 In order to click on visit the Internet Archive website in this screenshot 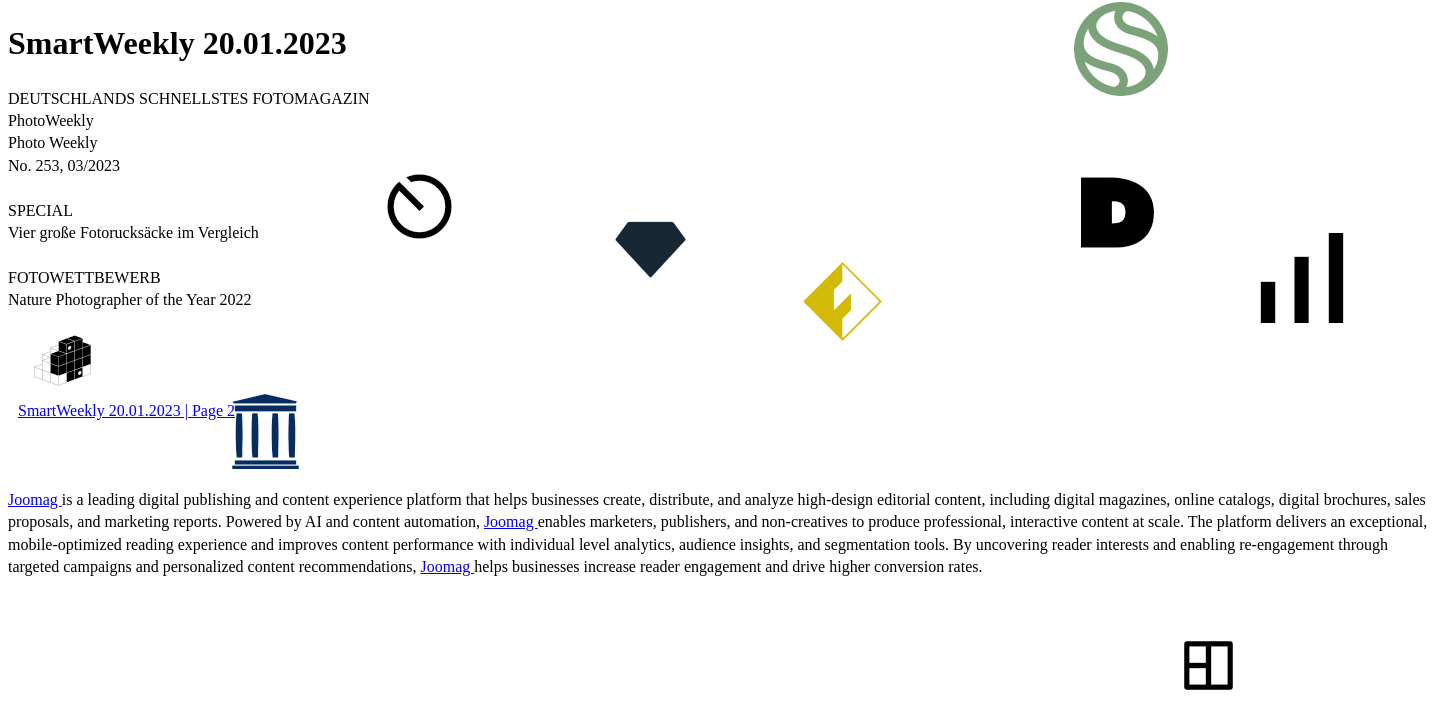, I will do `click(265, 431)`.